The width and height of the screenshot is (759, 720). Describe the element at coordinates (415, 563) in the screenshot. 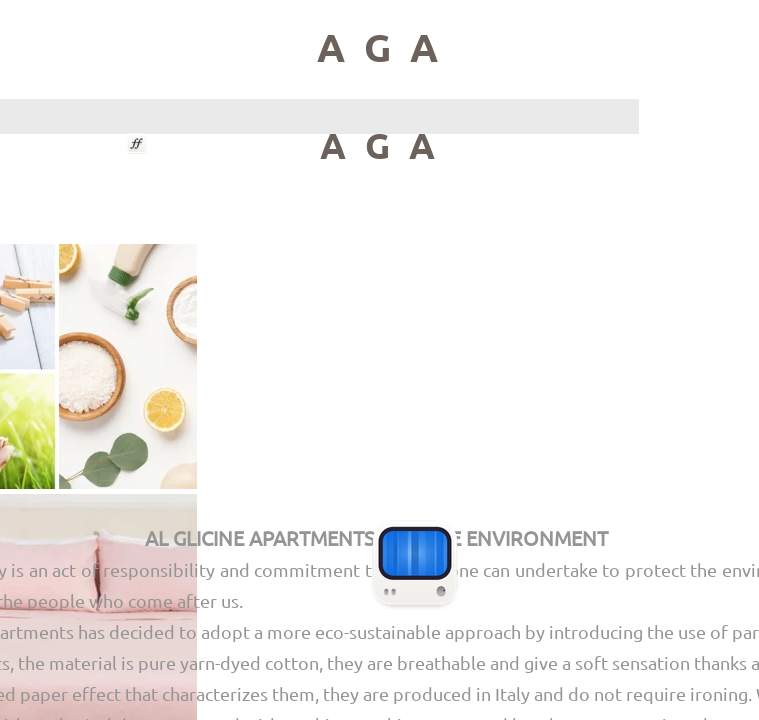

I see `open nostalgia app` at that location.